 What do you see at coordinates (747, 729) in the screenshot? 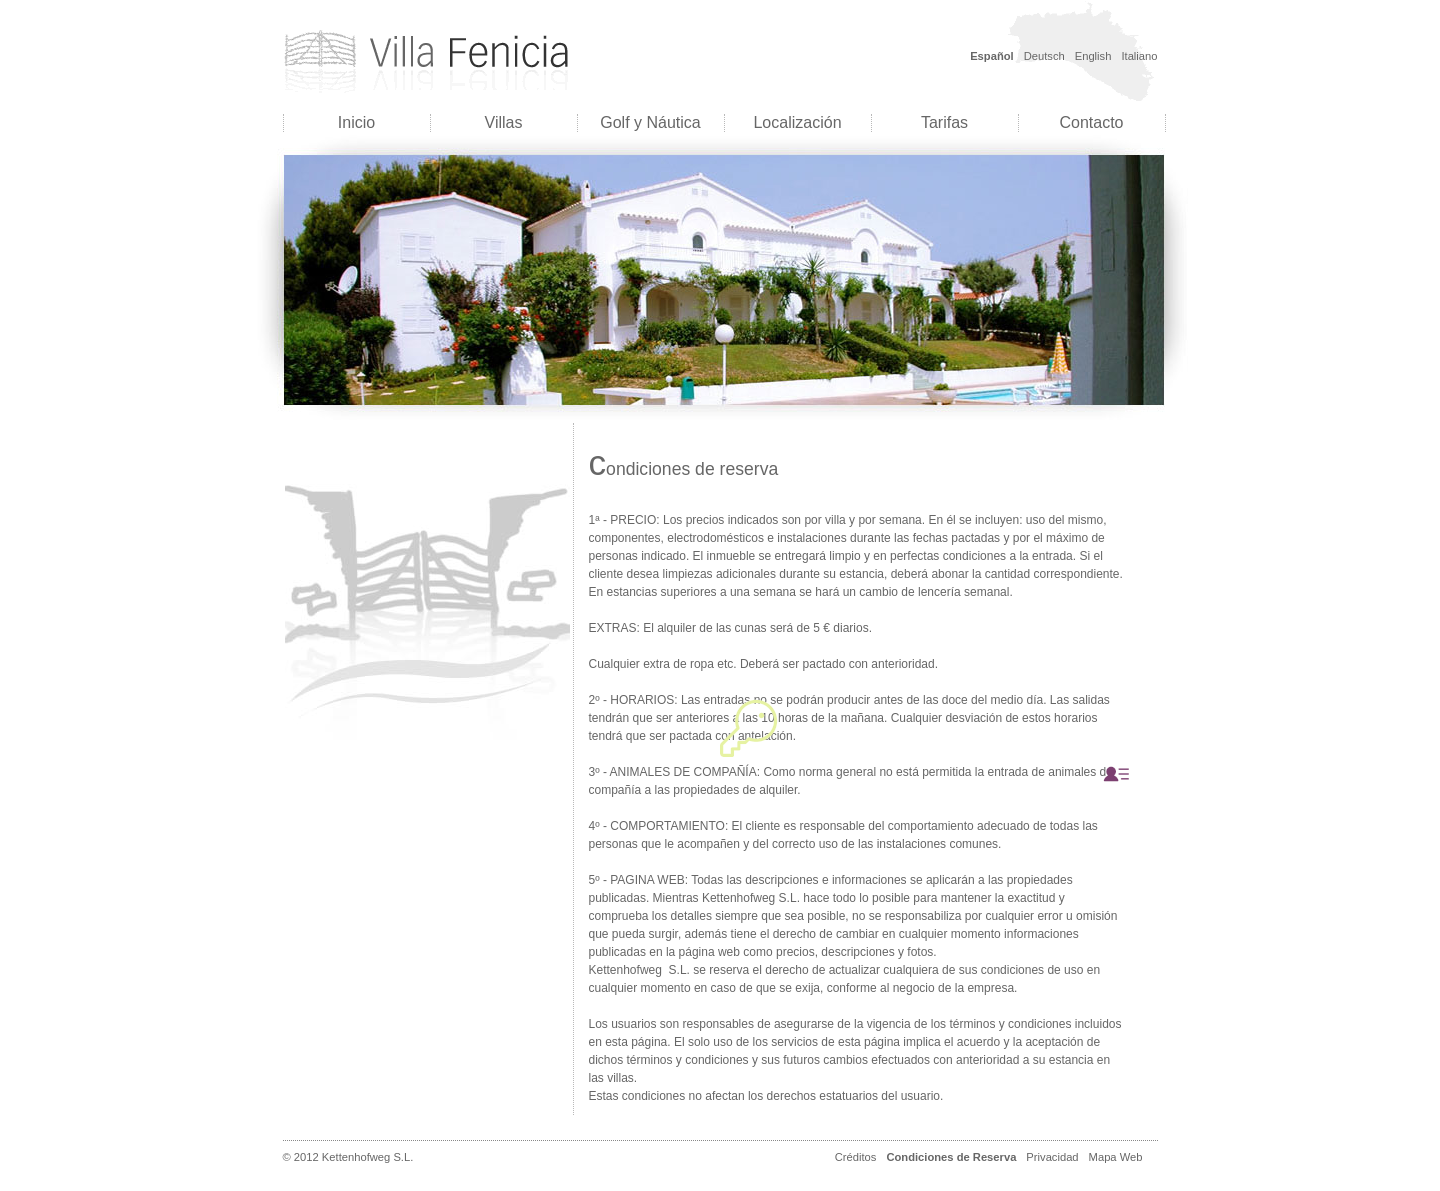
I see `access security or password settings` at bounding box center [747, 729].